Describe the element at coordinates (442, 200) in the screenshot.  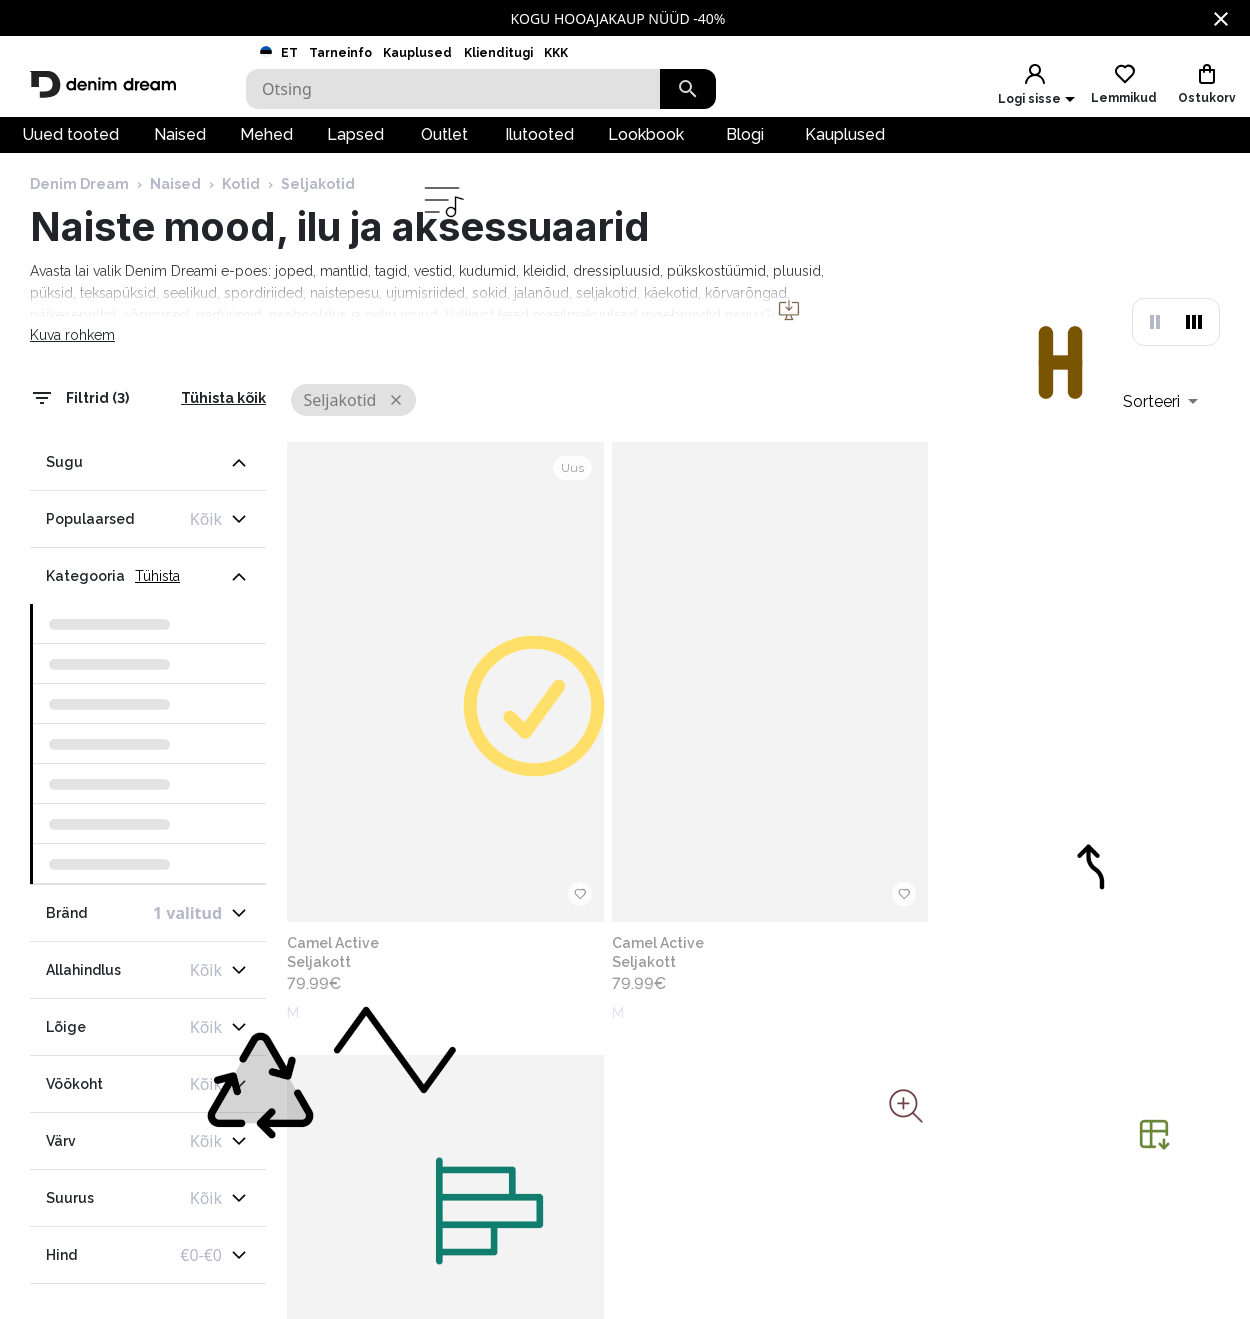
I see `view your music playlist` at that location.